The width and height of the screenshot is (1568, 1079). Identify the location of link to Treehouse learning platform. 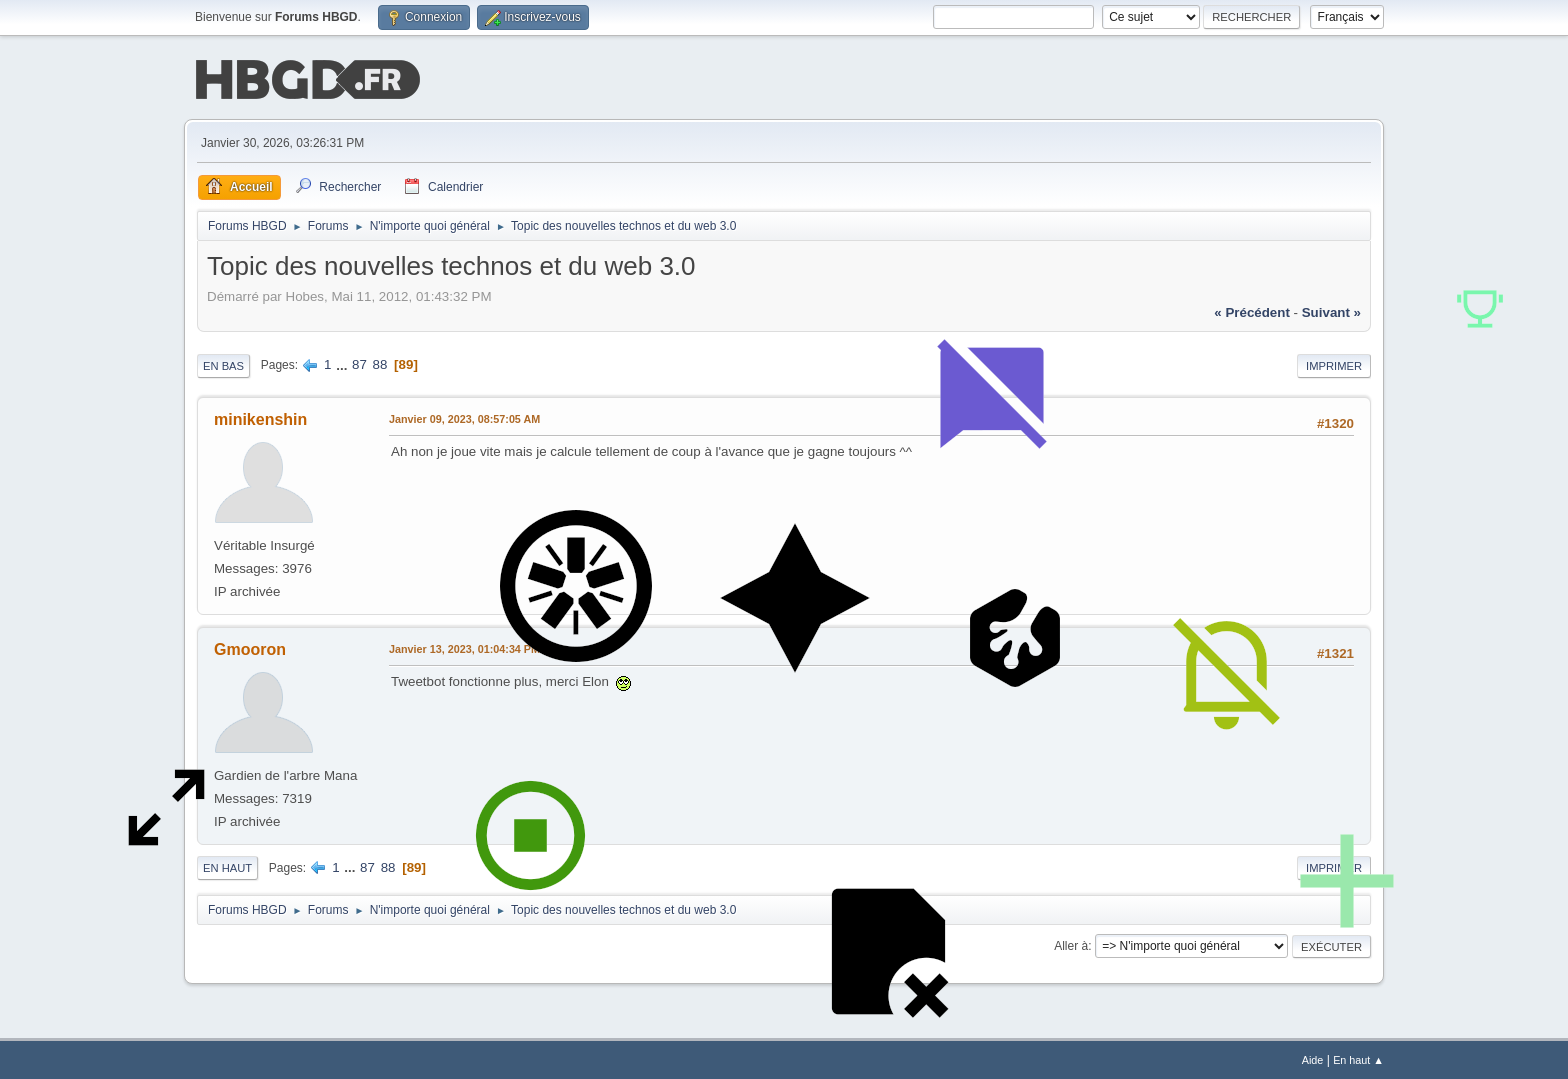
(1015, 638).